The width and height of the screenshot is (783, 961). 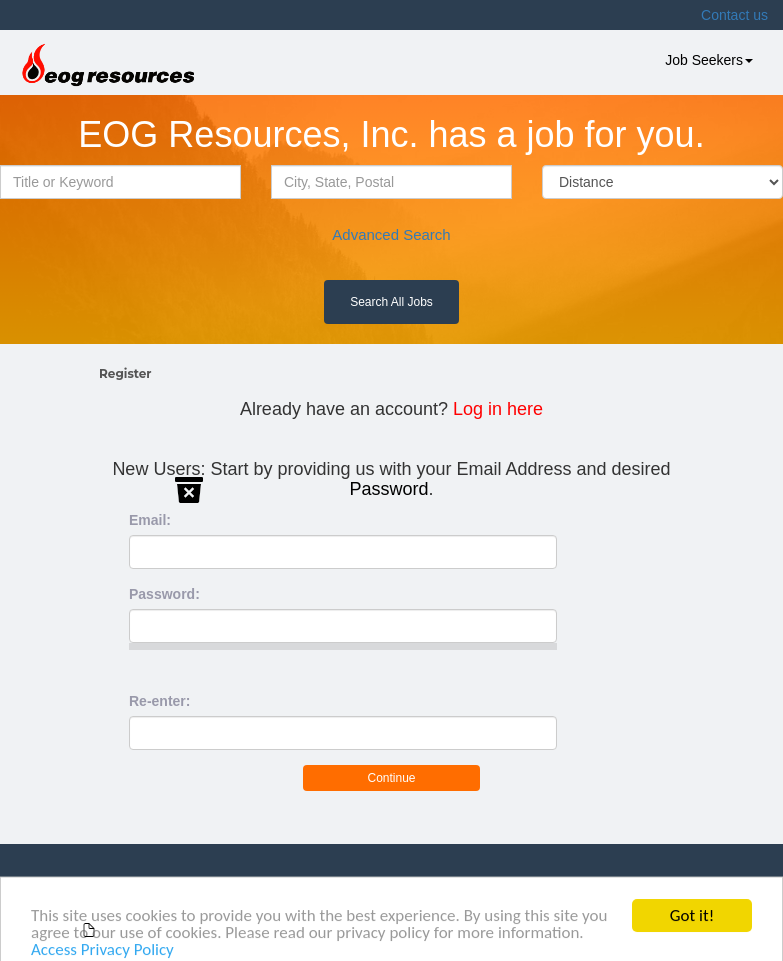 What do you see at coordinates (189, 490) in the screenshot?
I see `delete selected item` at bounding box center [189, 490].